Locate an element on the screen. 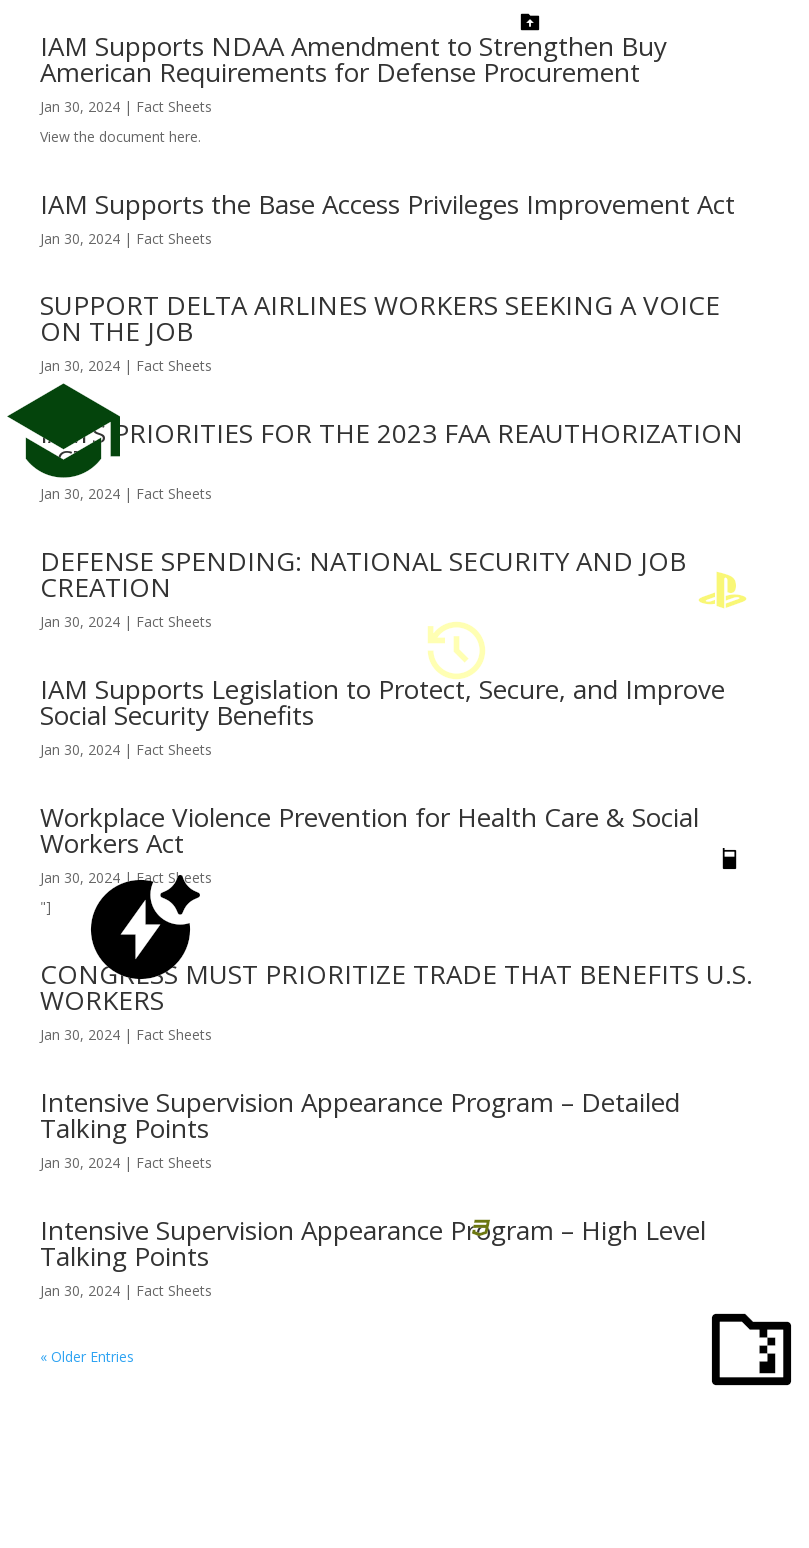  access educational content or courses is located at coordinates (63, 430).